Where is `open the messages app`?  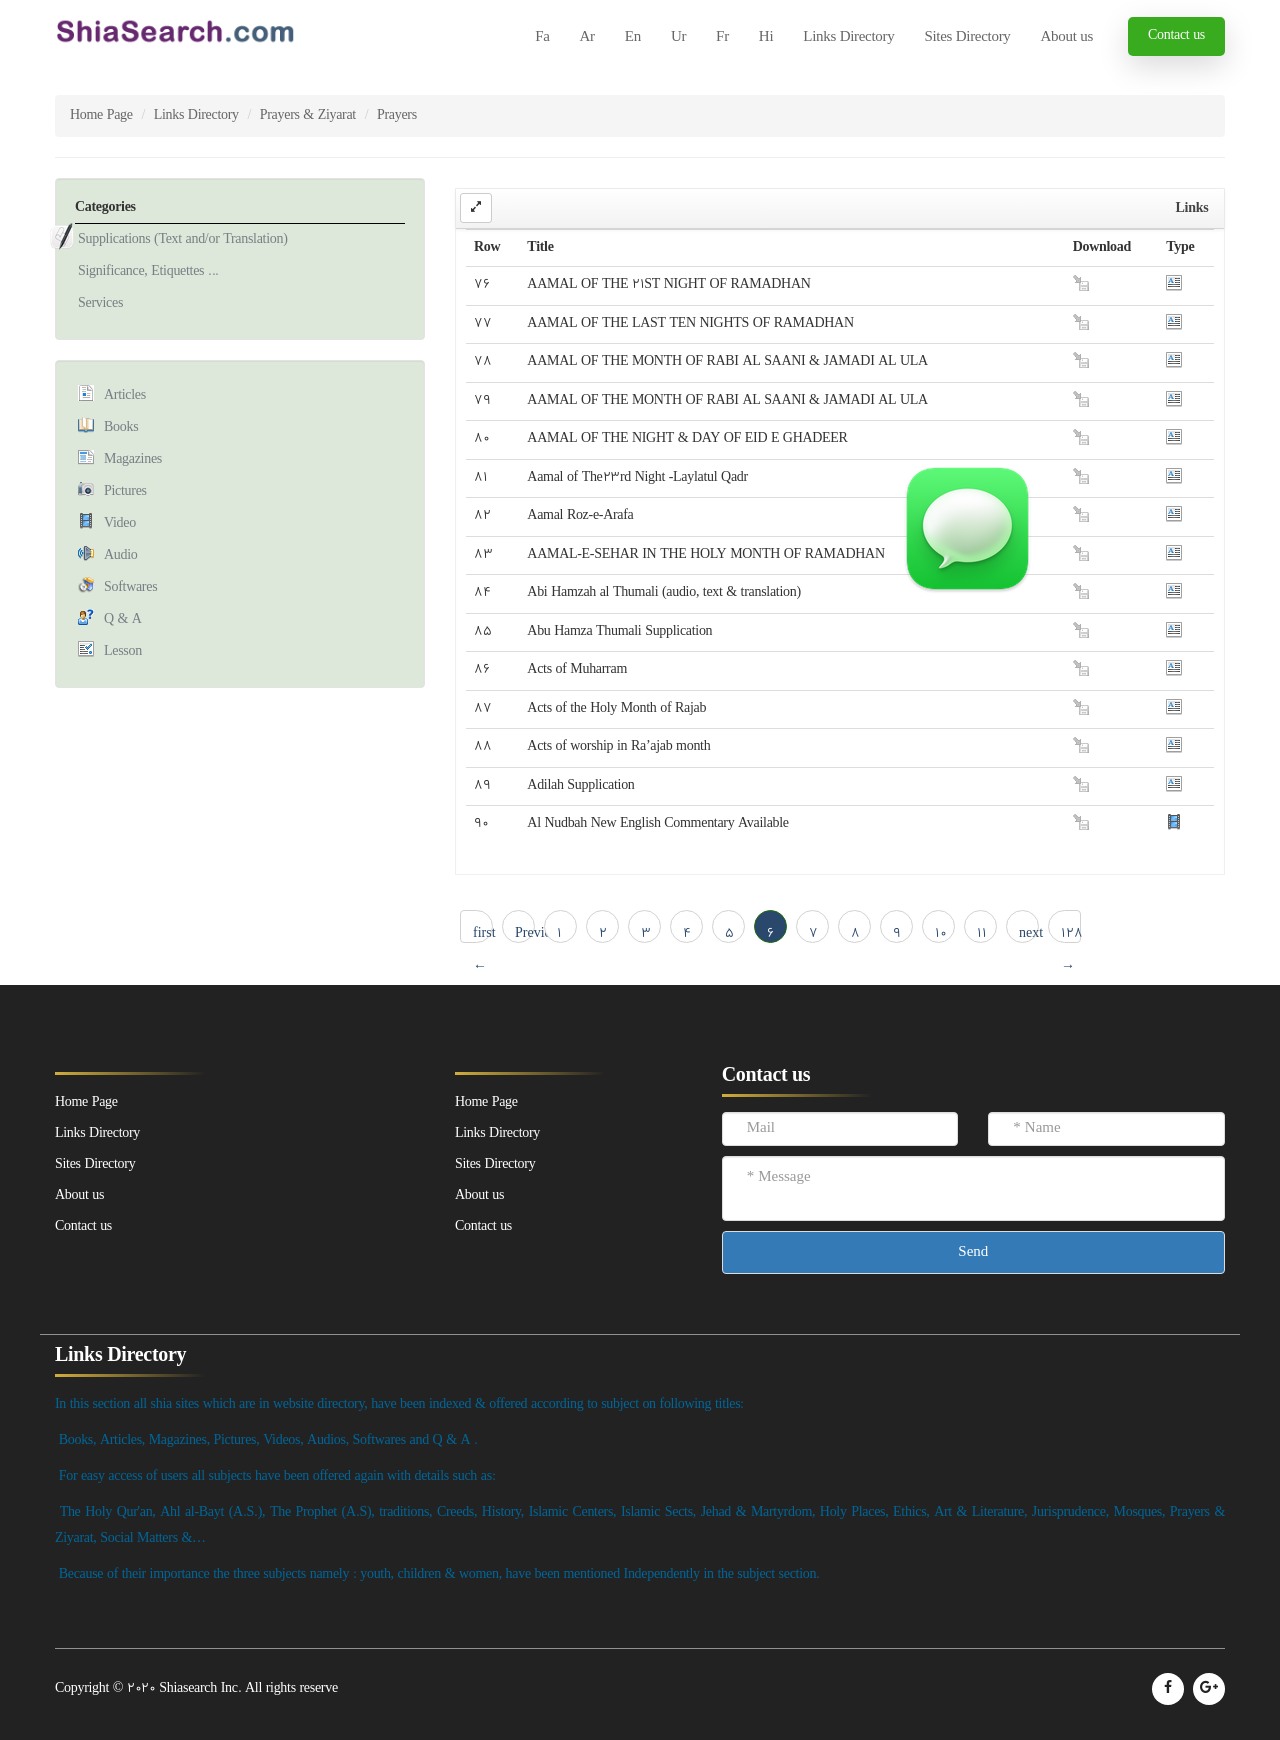 open the messages app is located at coordinates (967, 528).